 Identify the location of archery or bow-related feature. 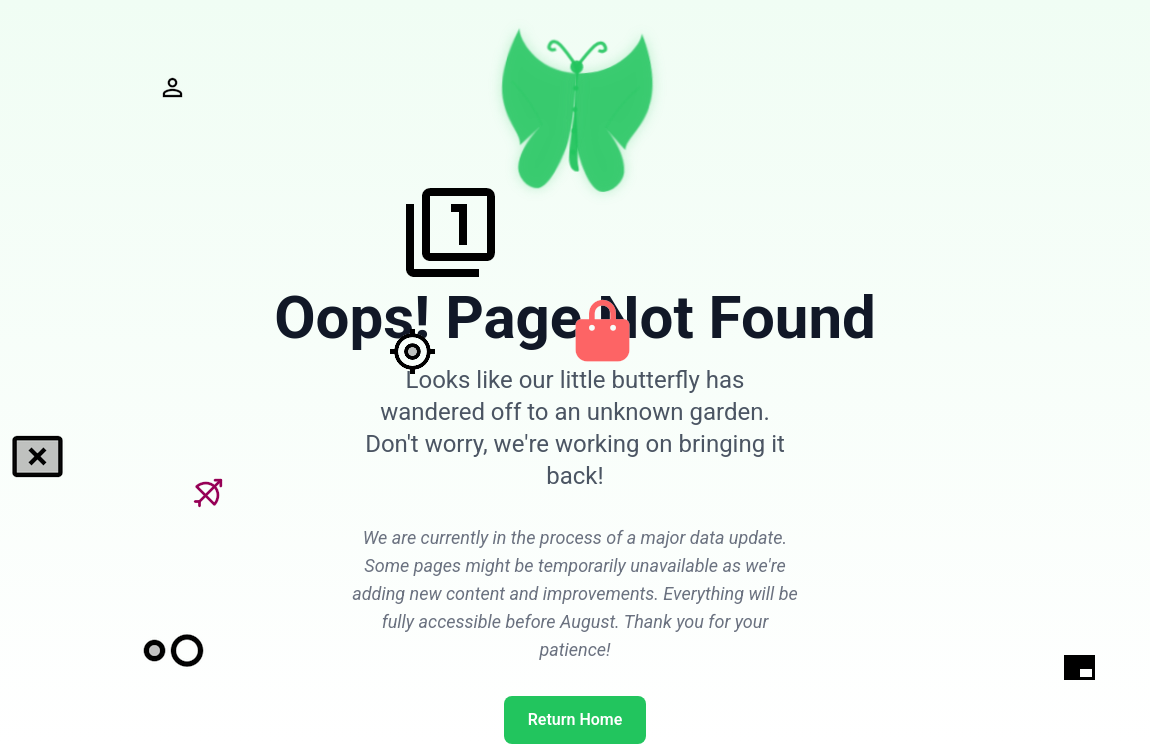
(208, 493).